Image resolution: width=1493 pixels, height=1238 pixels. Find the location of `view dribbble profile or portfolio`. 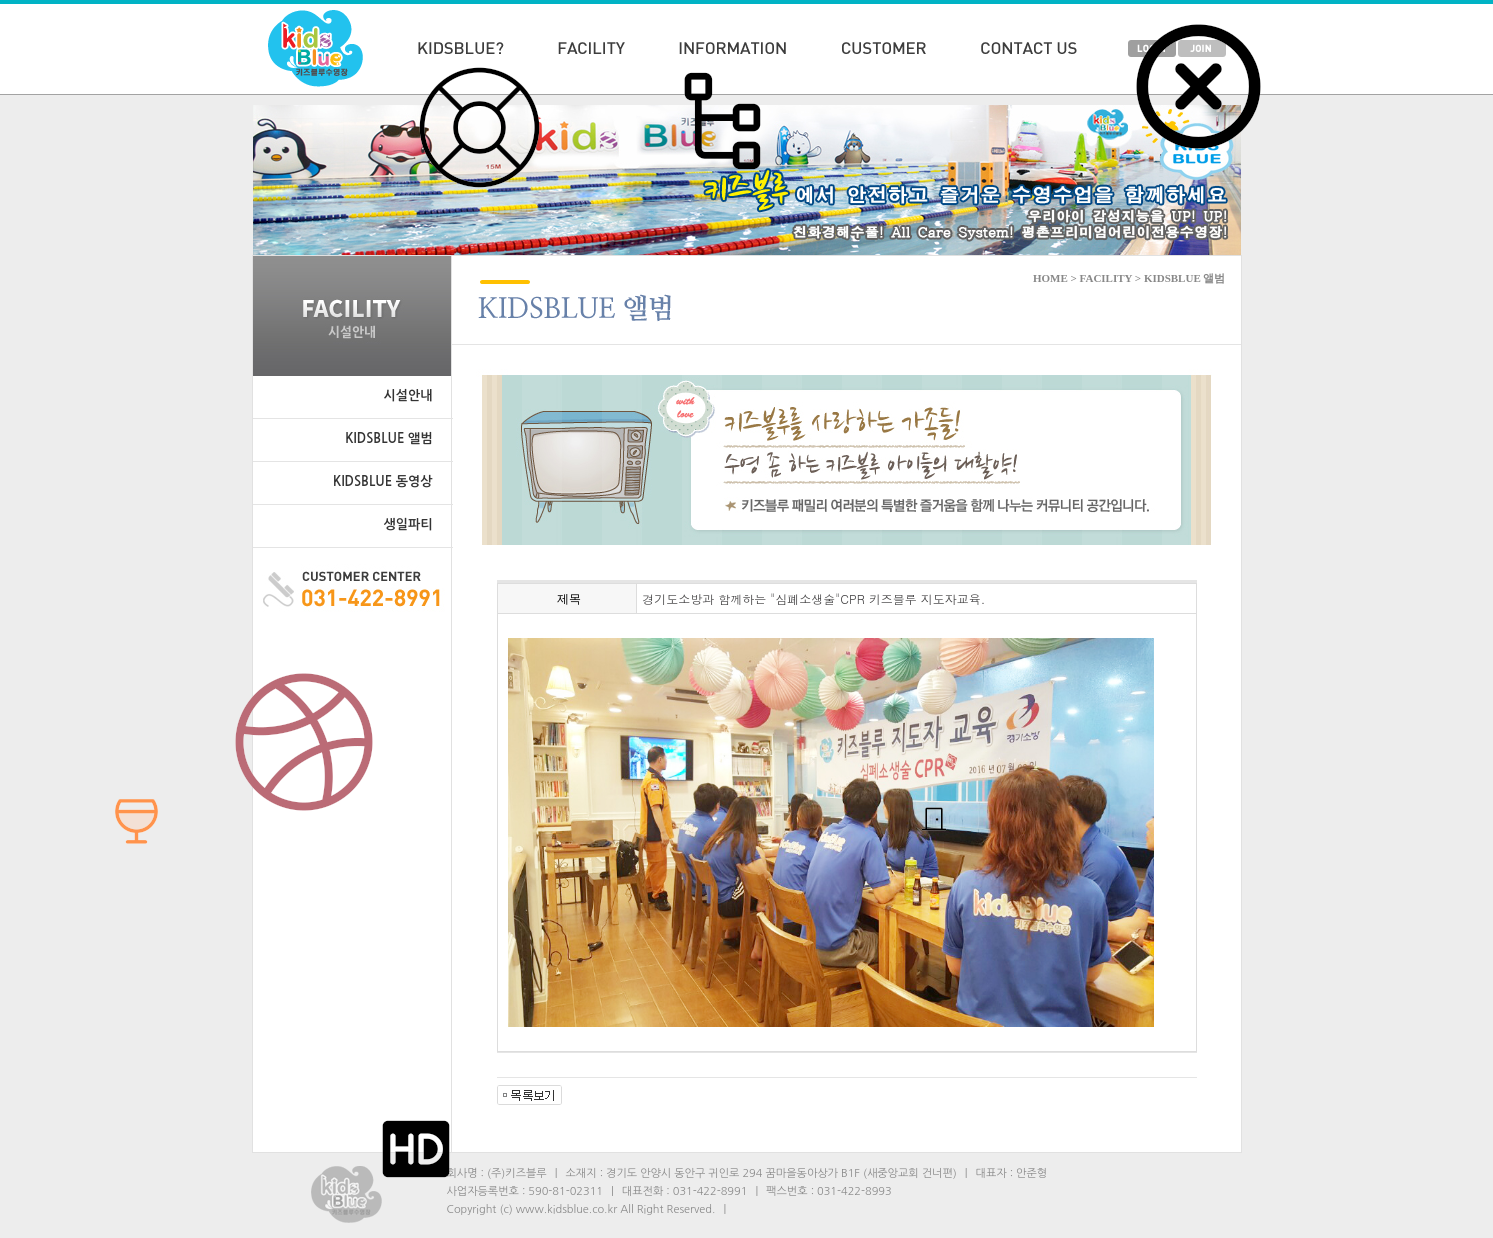

view dribbble profile or portfolio is located at coordinates (304, 742).